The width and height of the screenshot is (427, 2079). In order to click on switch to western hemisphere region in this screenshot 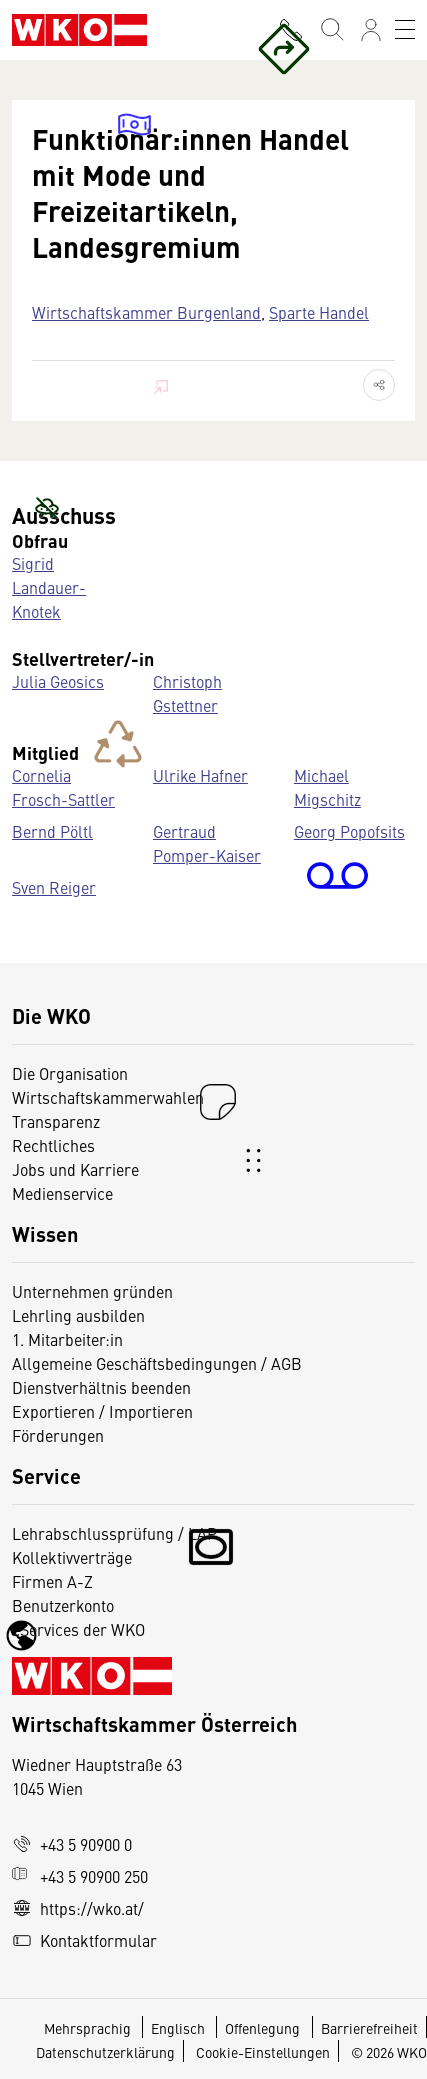, I will do `click(21, 1635)`.